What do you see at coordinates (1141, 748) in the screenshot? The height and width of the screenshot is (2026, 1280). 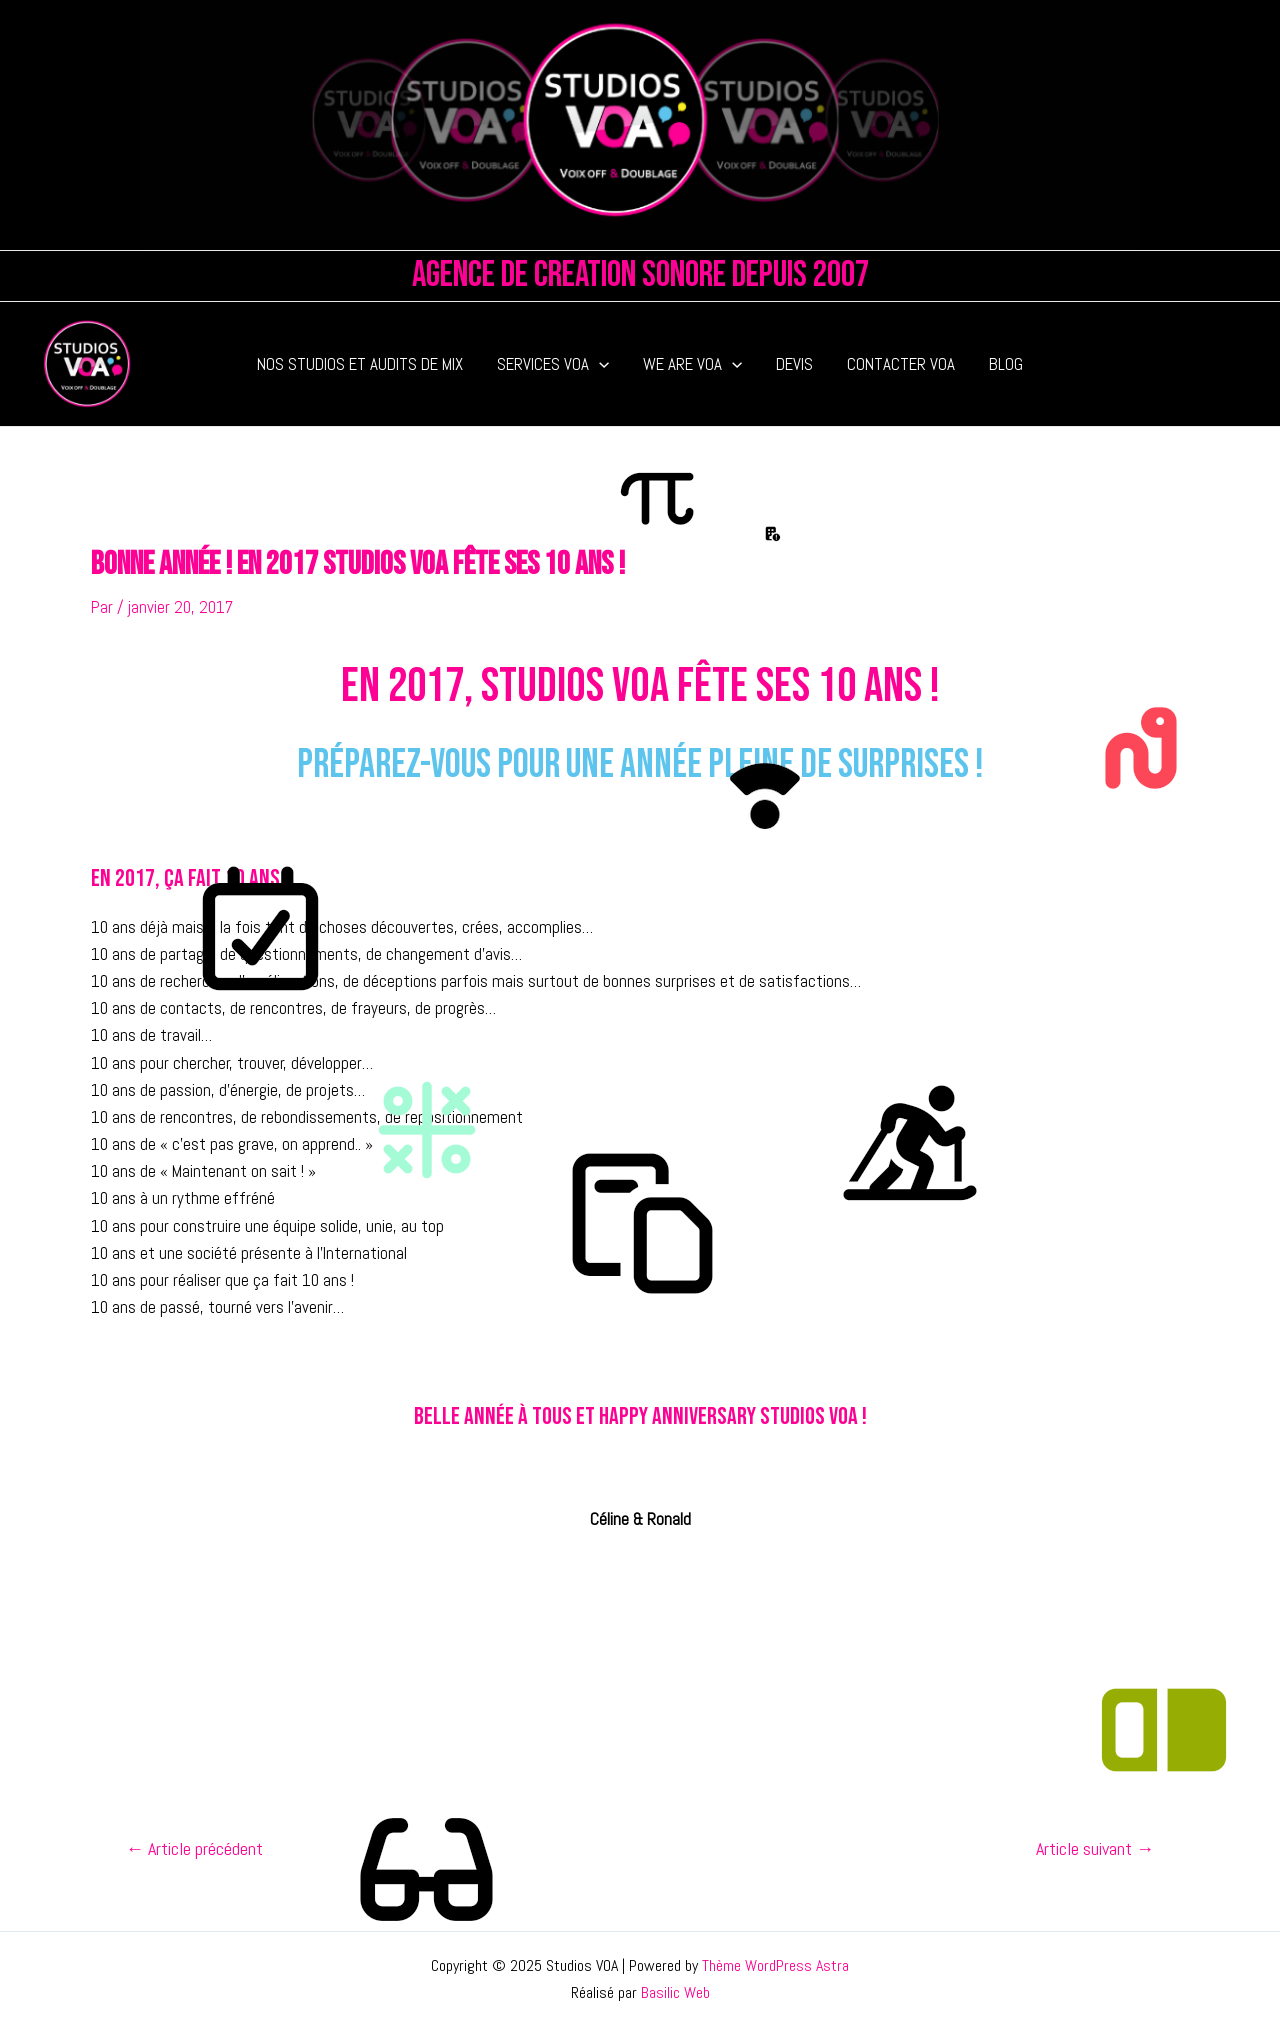 I see `indicates malware or security threat detected` at bounding box center [1141, 748].